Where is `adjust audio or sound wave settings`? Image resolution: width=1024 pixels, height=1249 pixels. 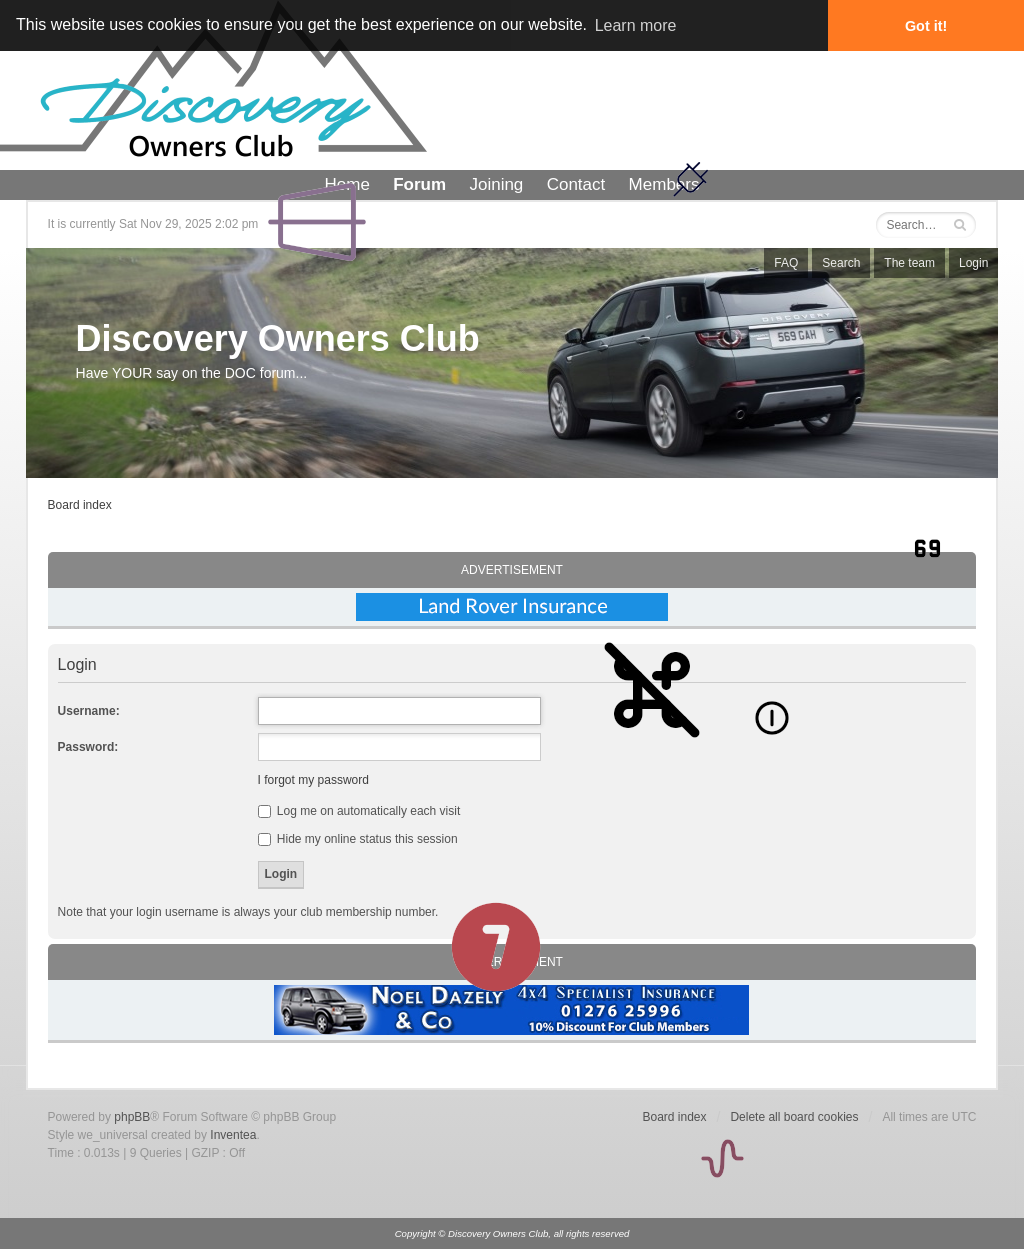
adjust audio or sound wave settings is located at coordinates (722, 1158).